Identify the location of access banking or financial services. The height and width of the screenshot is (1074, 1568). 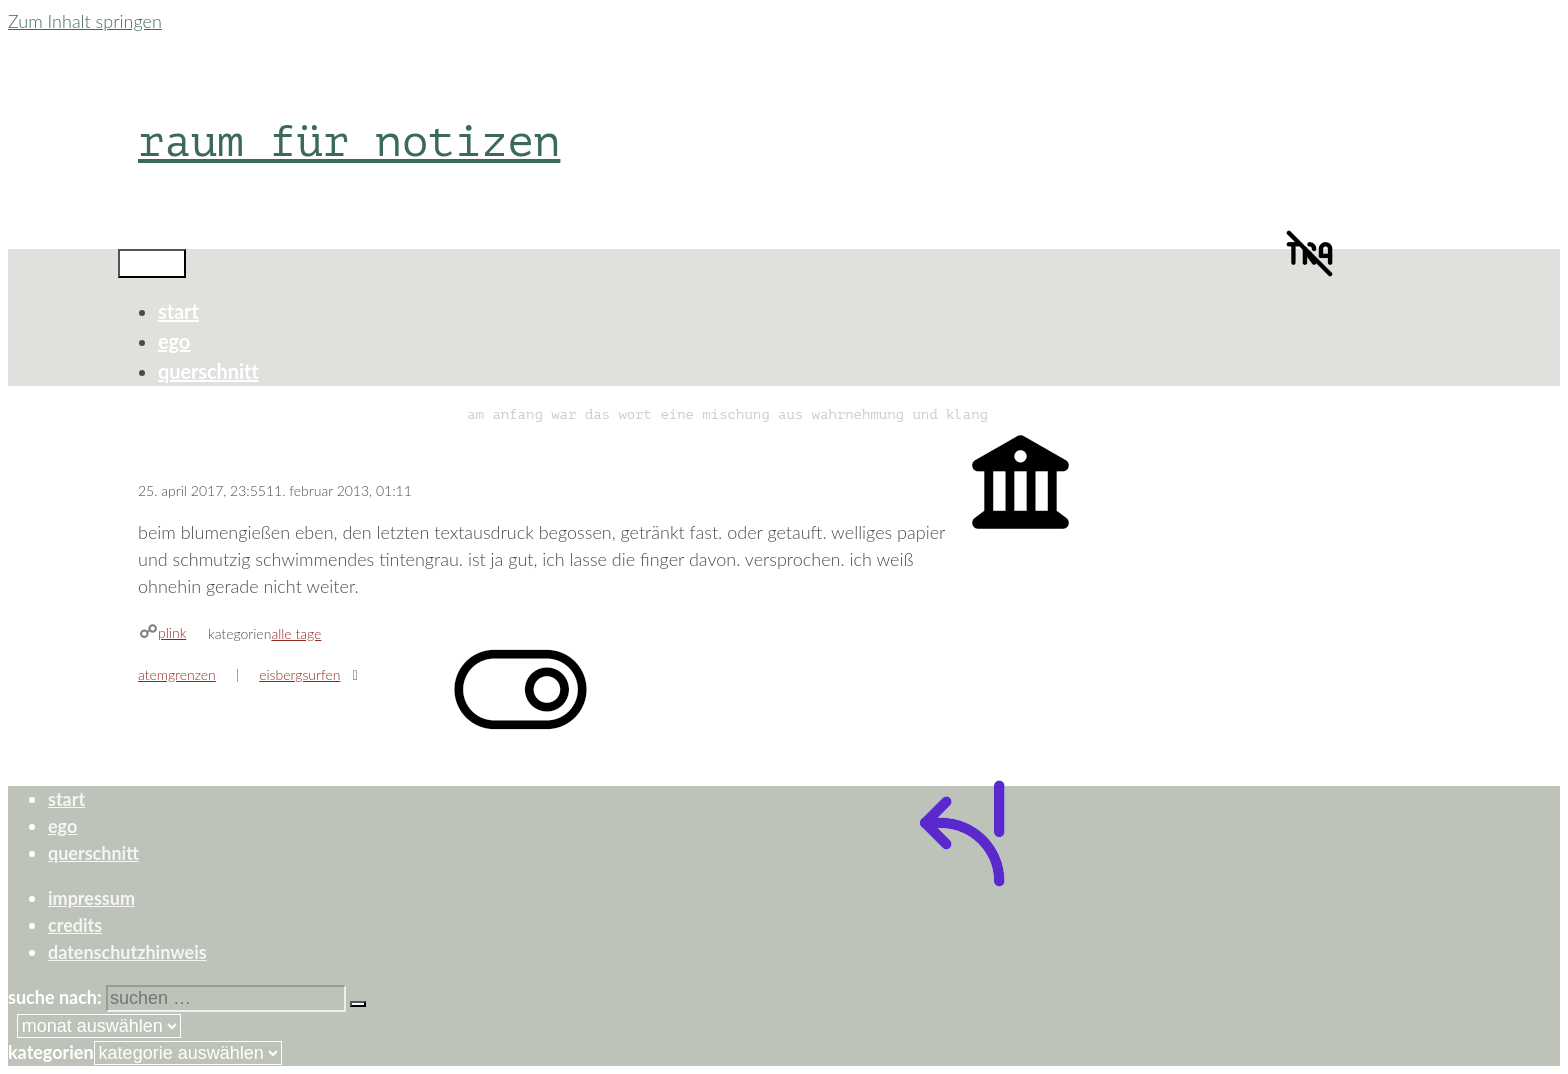
(1020, 480).